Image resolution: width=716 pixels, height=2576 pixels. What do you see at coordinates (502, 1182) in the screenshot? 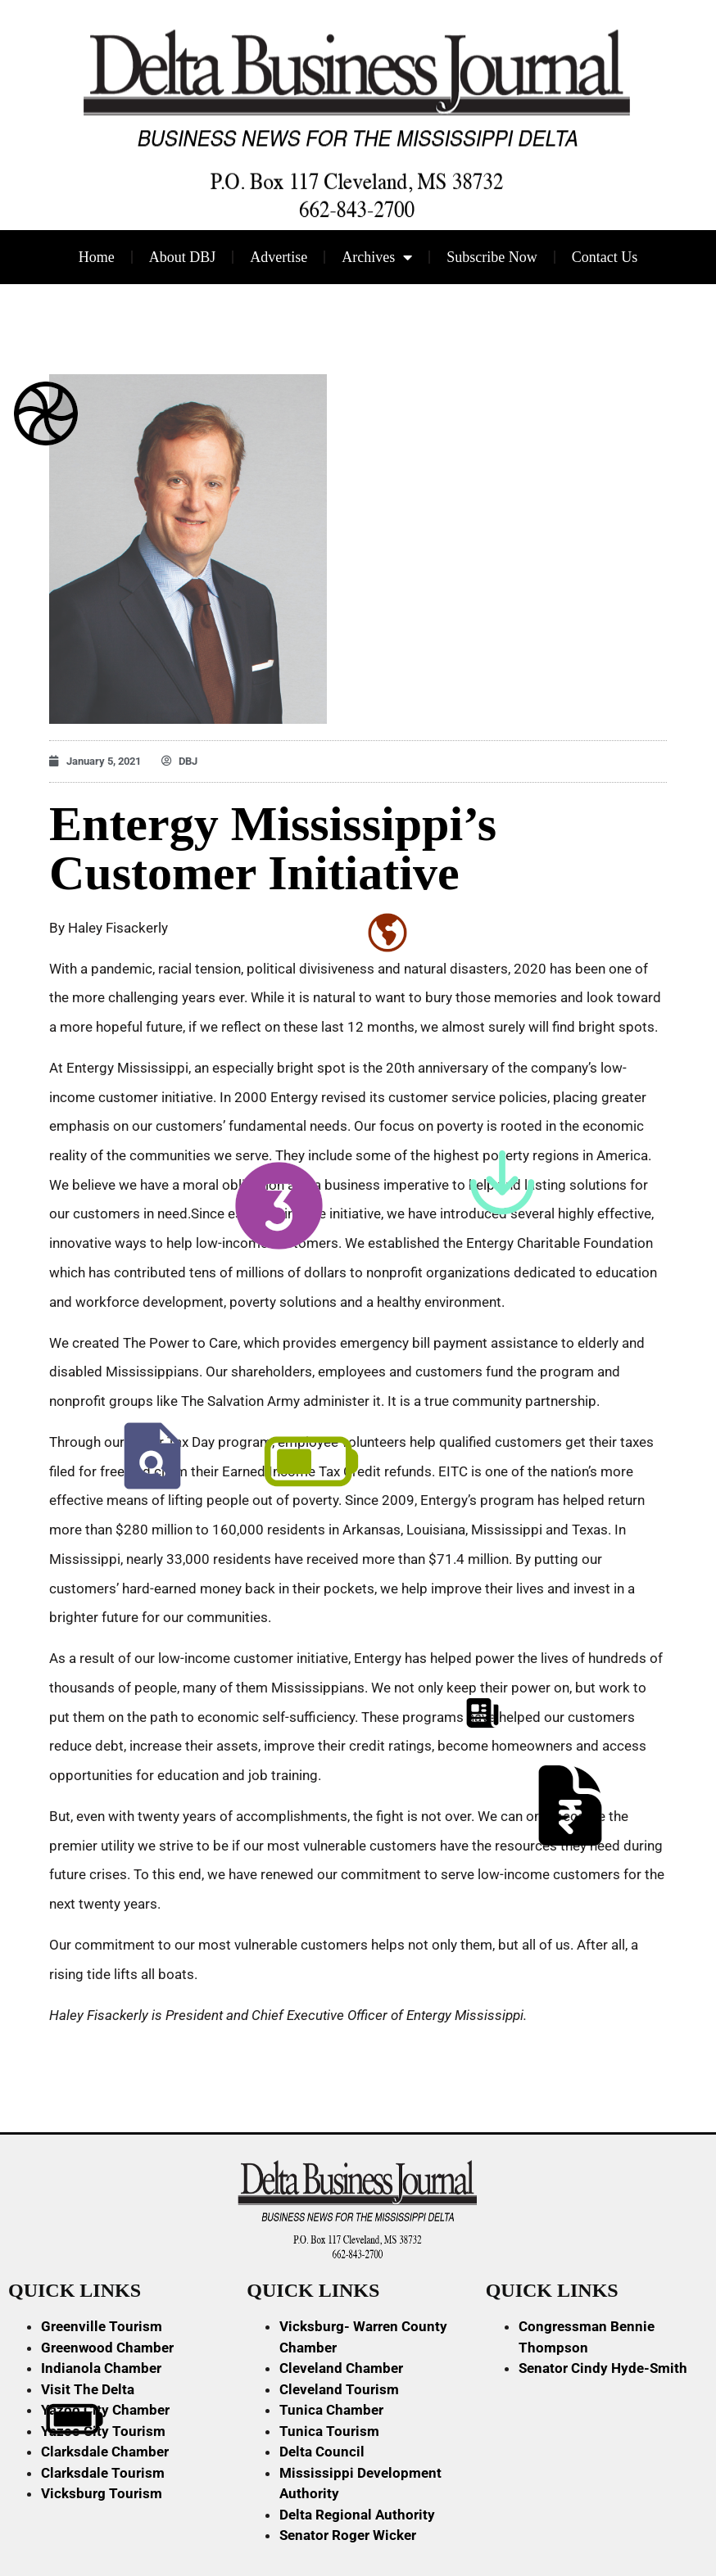
I see `download file to device` at bounding box center [502, 1182].